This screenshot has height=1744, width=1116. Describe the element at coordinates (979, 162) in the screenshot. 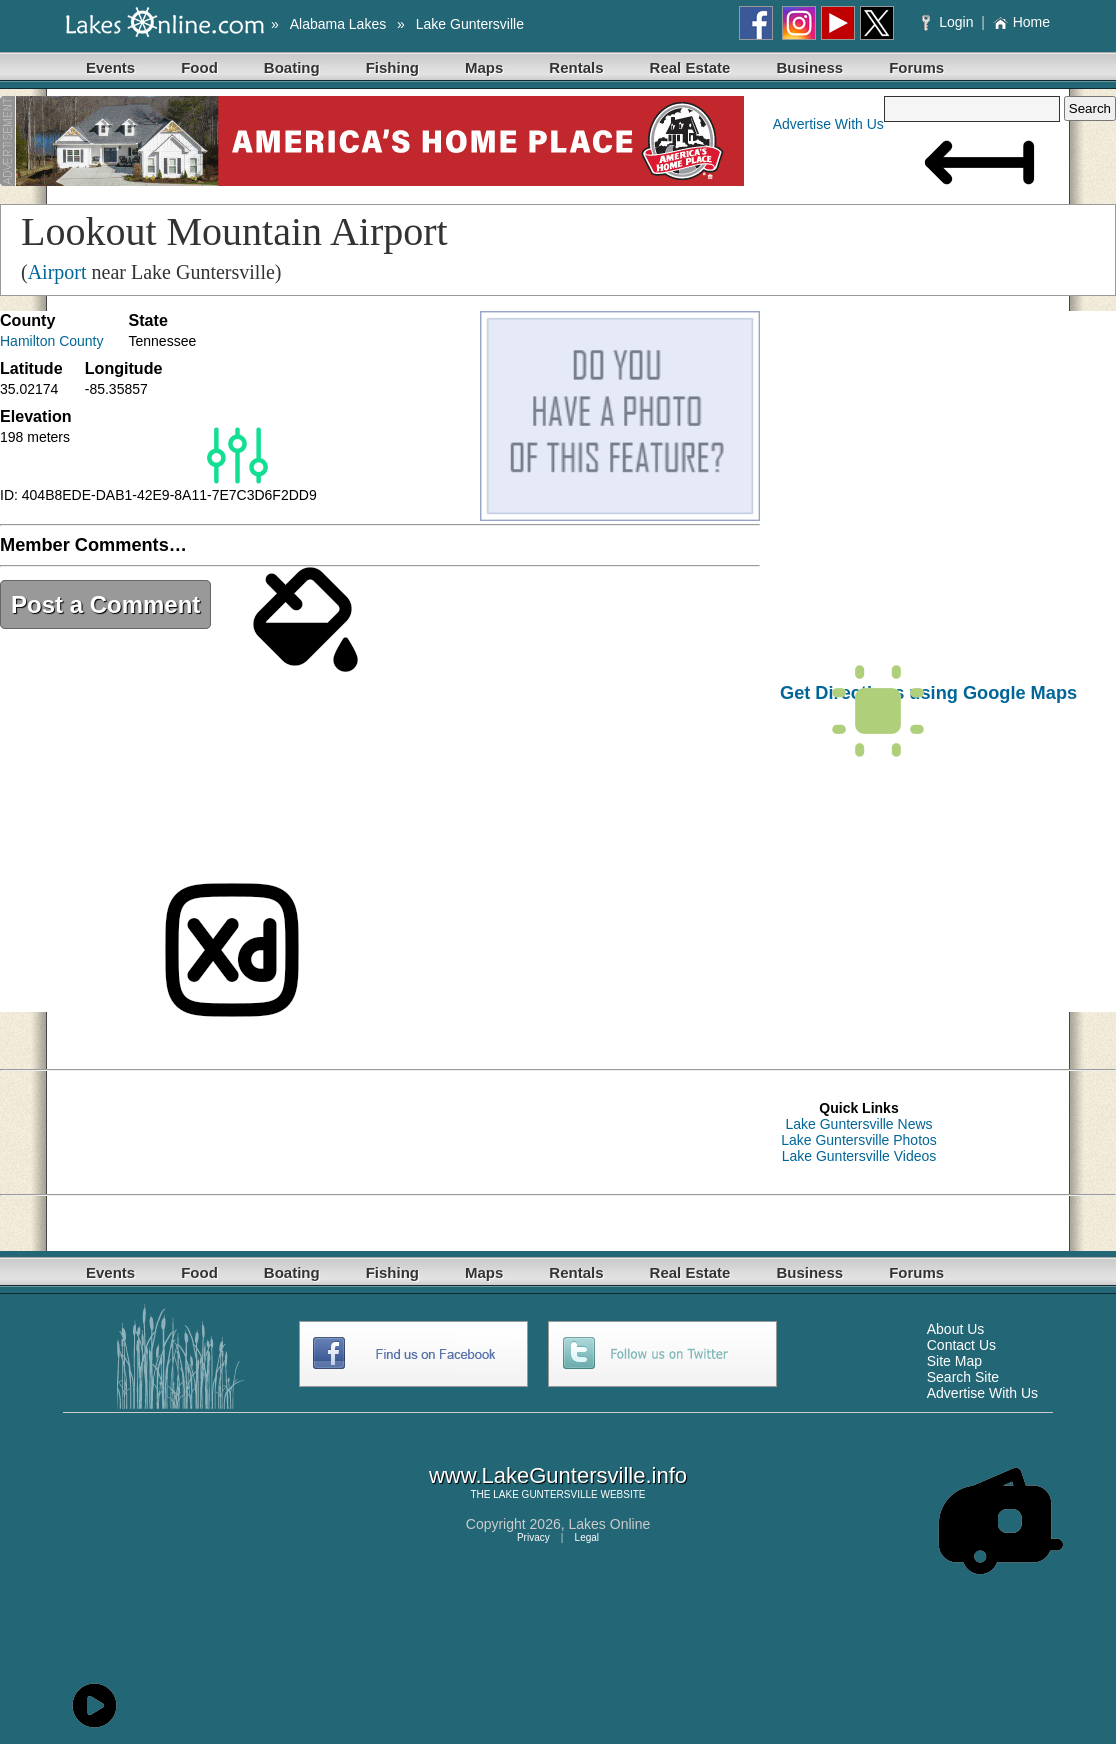

I see `navigate back to previous screen` at that location.